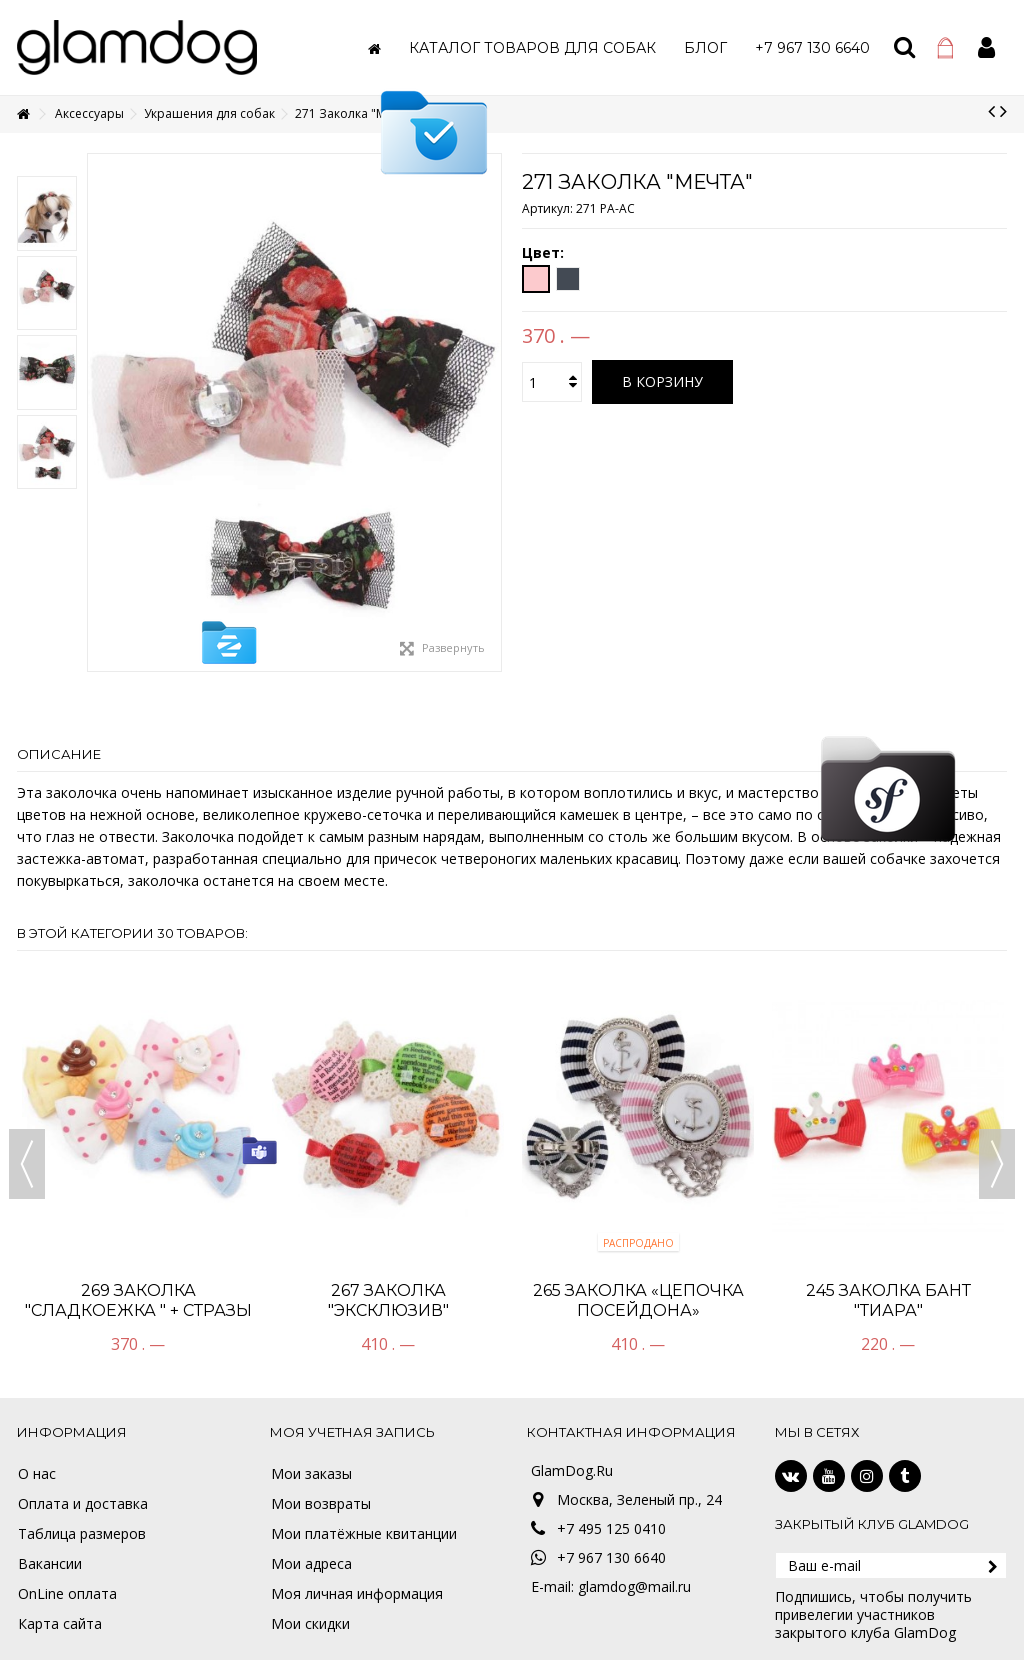 This screenshot has width=1024, height=1660. Describe the element at coordinates (259, 1151) in the screenshot. I see `open microsoft teams files folder` at that location.